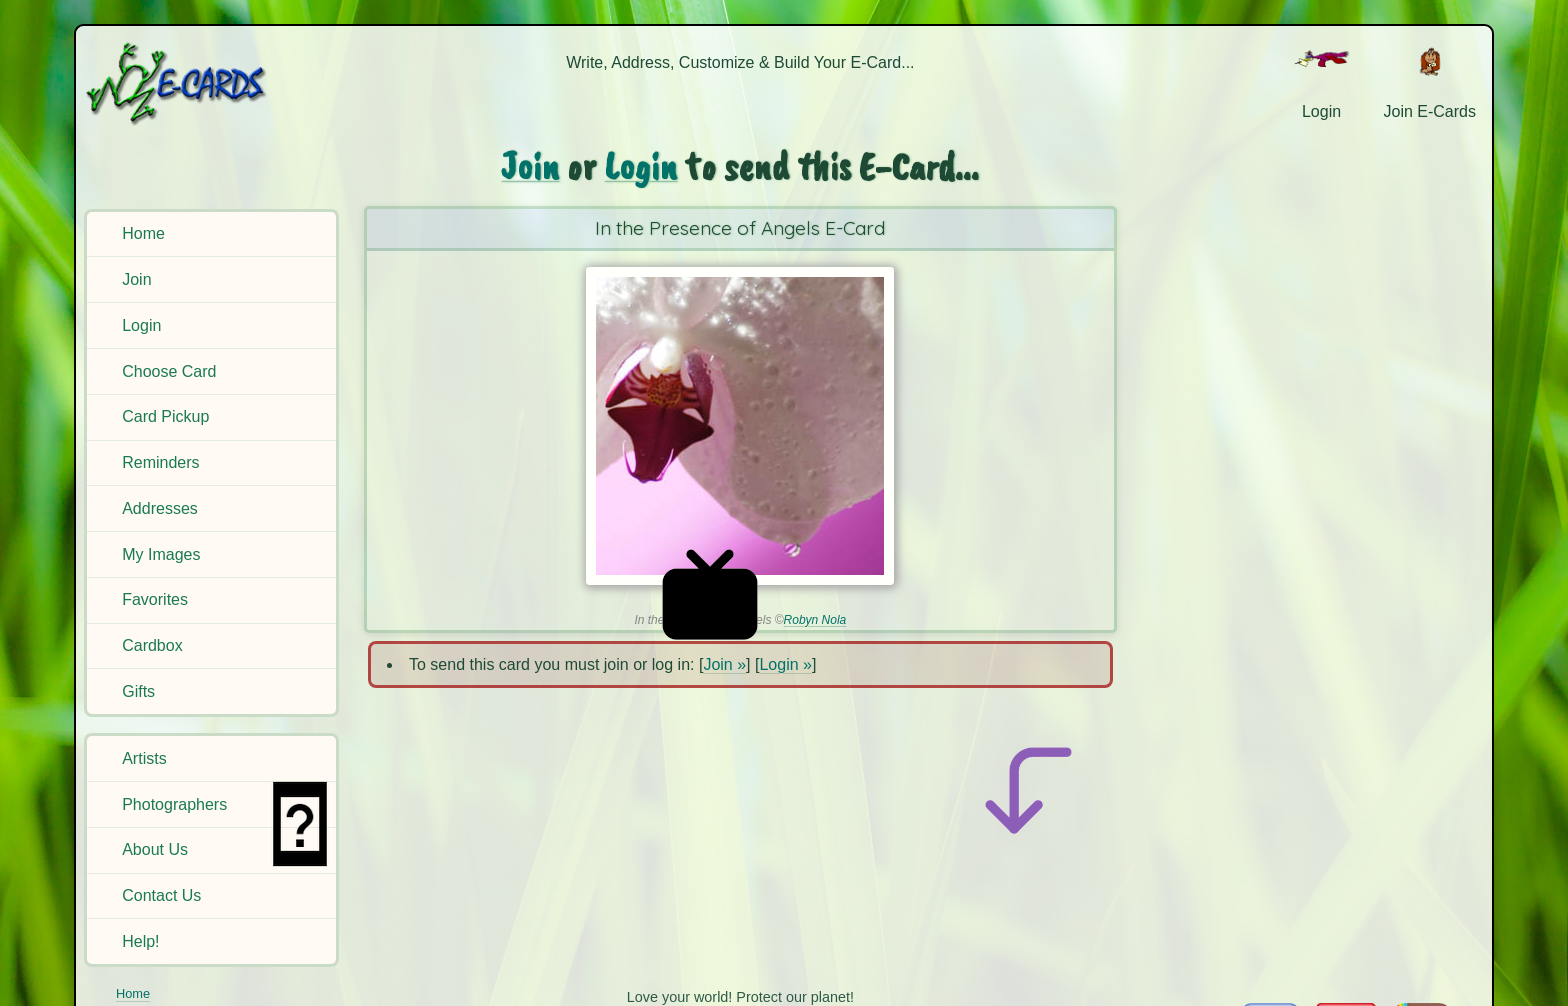 The height and width of the screenshot is (1006, 1568). Describe the element at coordinates (300, 824) in the screenshot. I see `unknown or unrecognized device connected` at that location.